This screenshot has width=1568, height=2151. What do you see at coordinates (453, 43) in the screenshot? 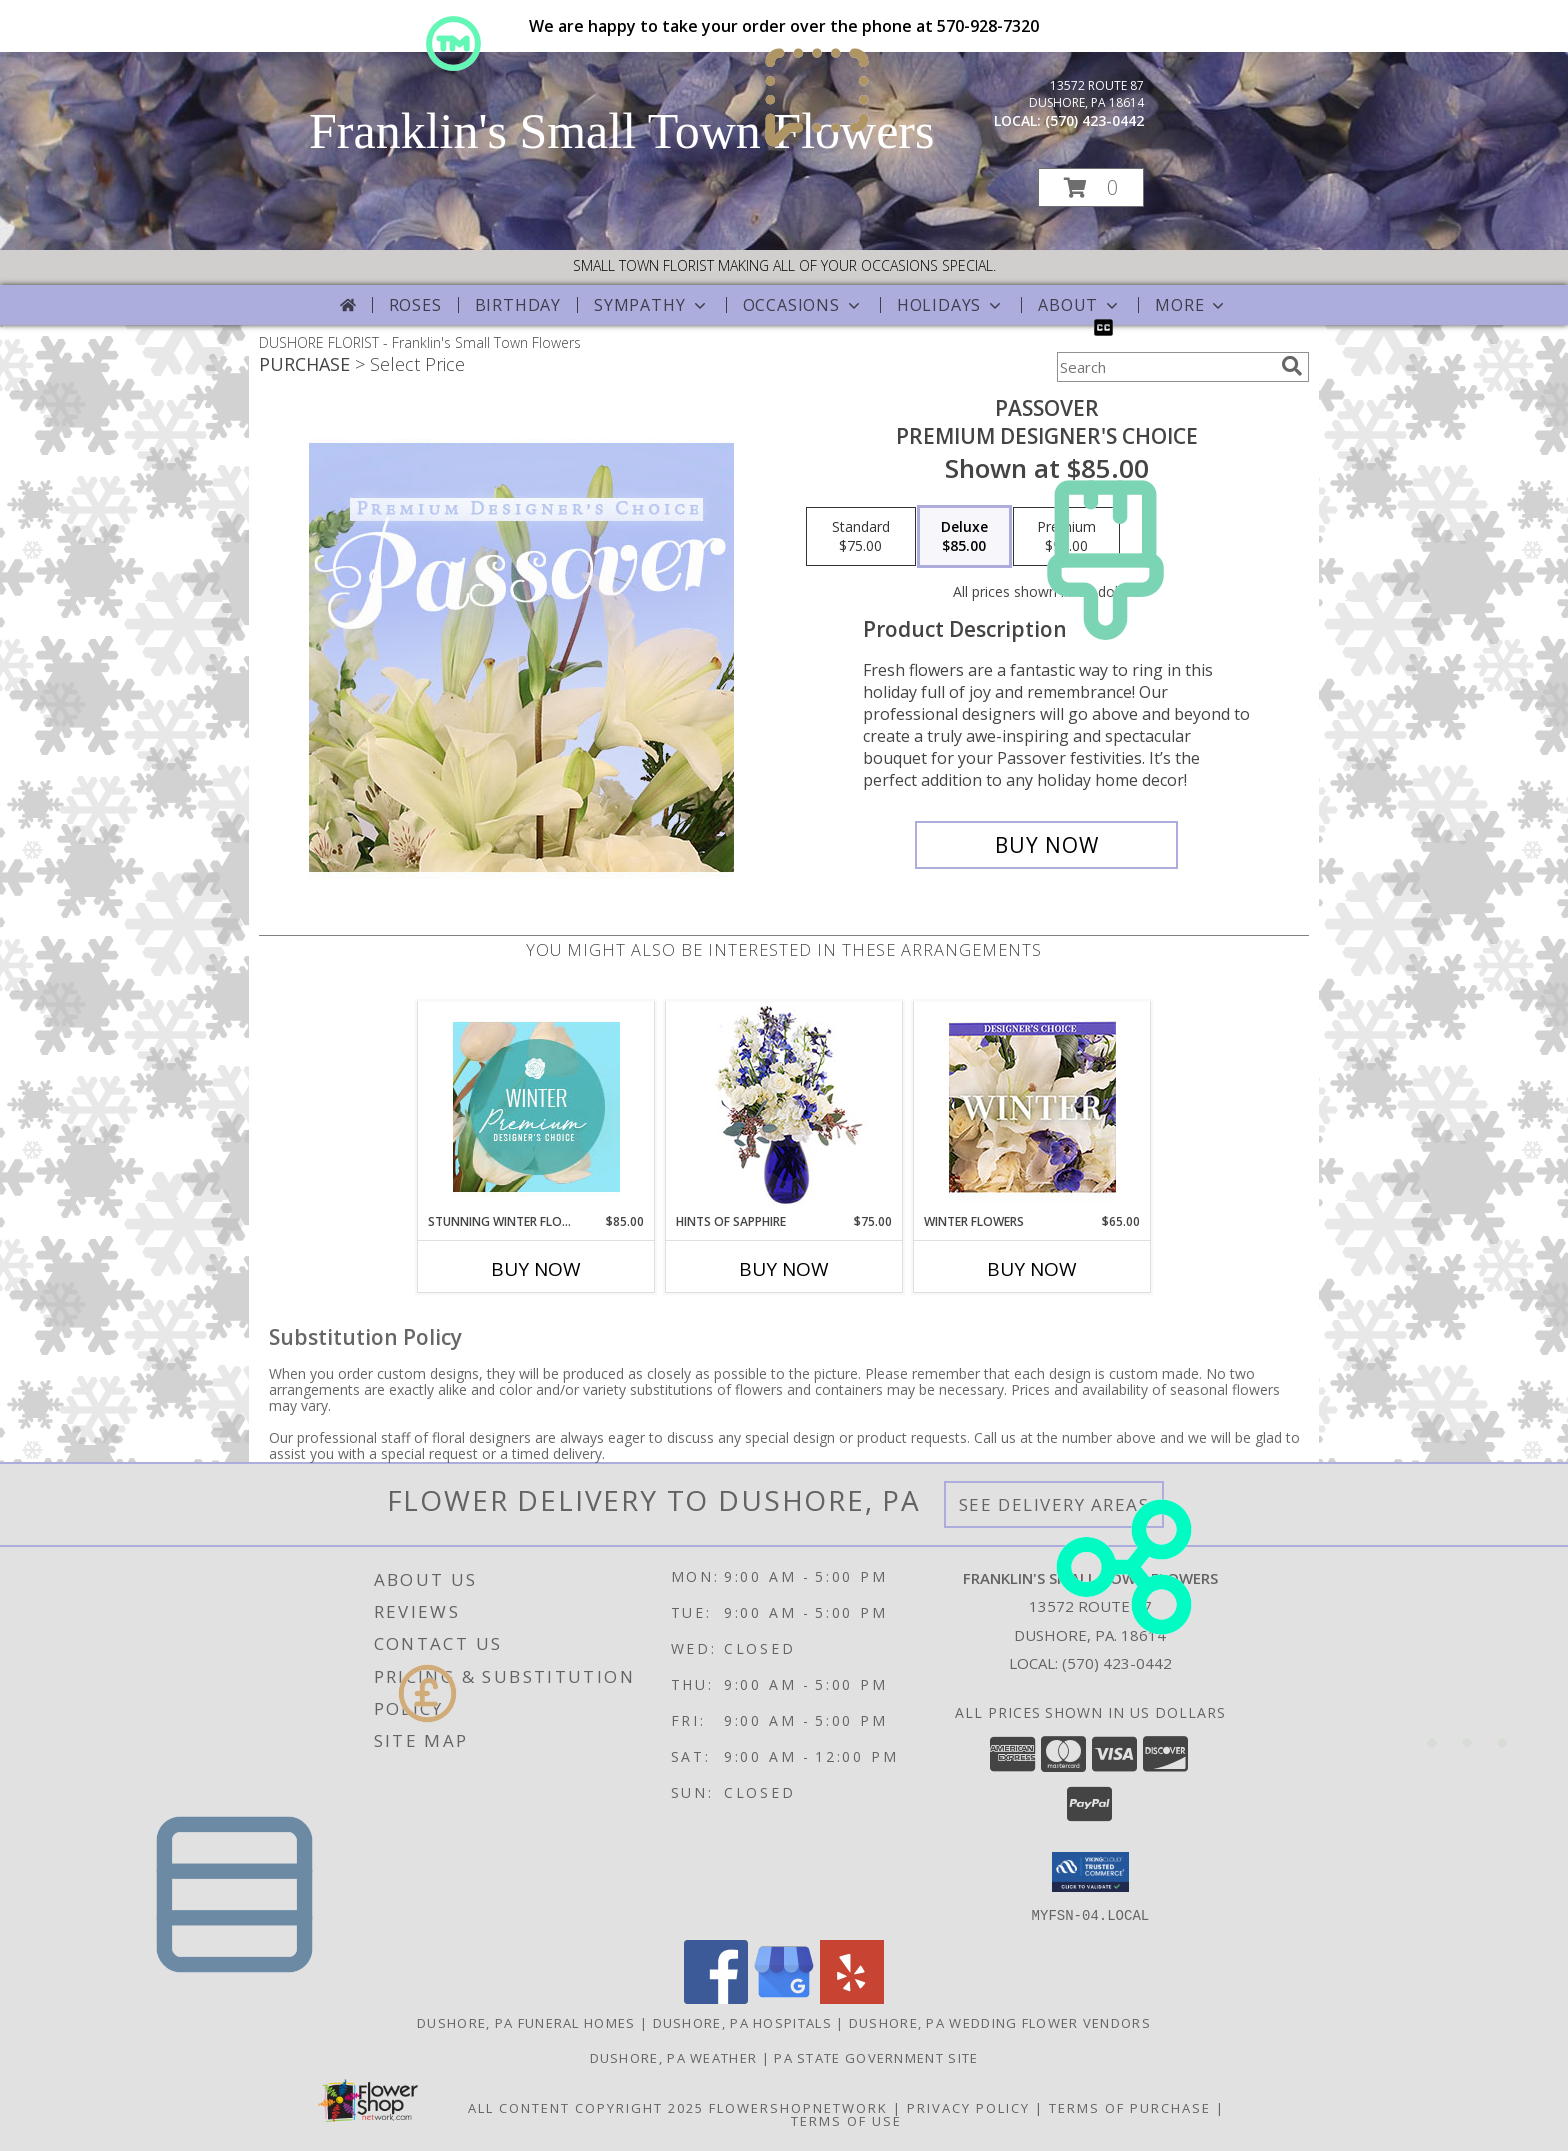
I see `indicates trademarked content or branding` at bounding box center [453, 43].